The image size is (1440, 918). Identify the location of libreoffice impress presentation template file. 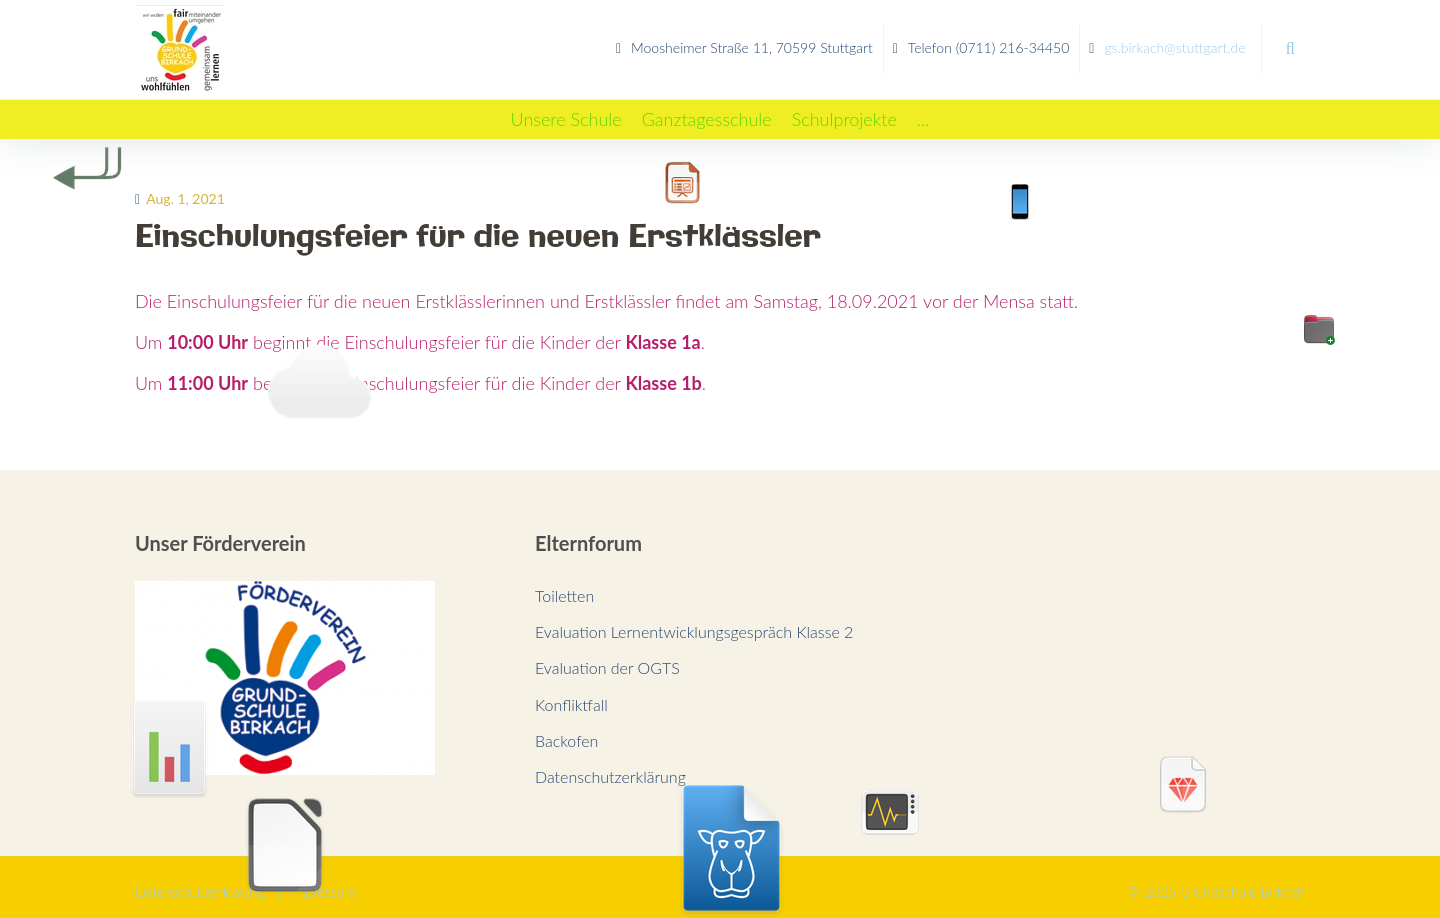
(682, 182).